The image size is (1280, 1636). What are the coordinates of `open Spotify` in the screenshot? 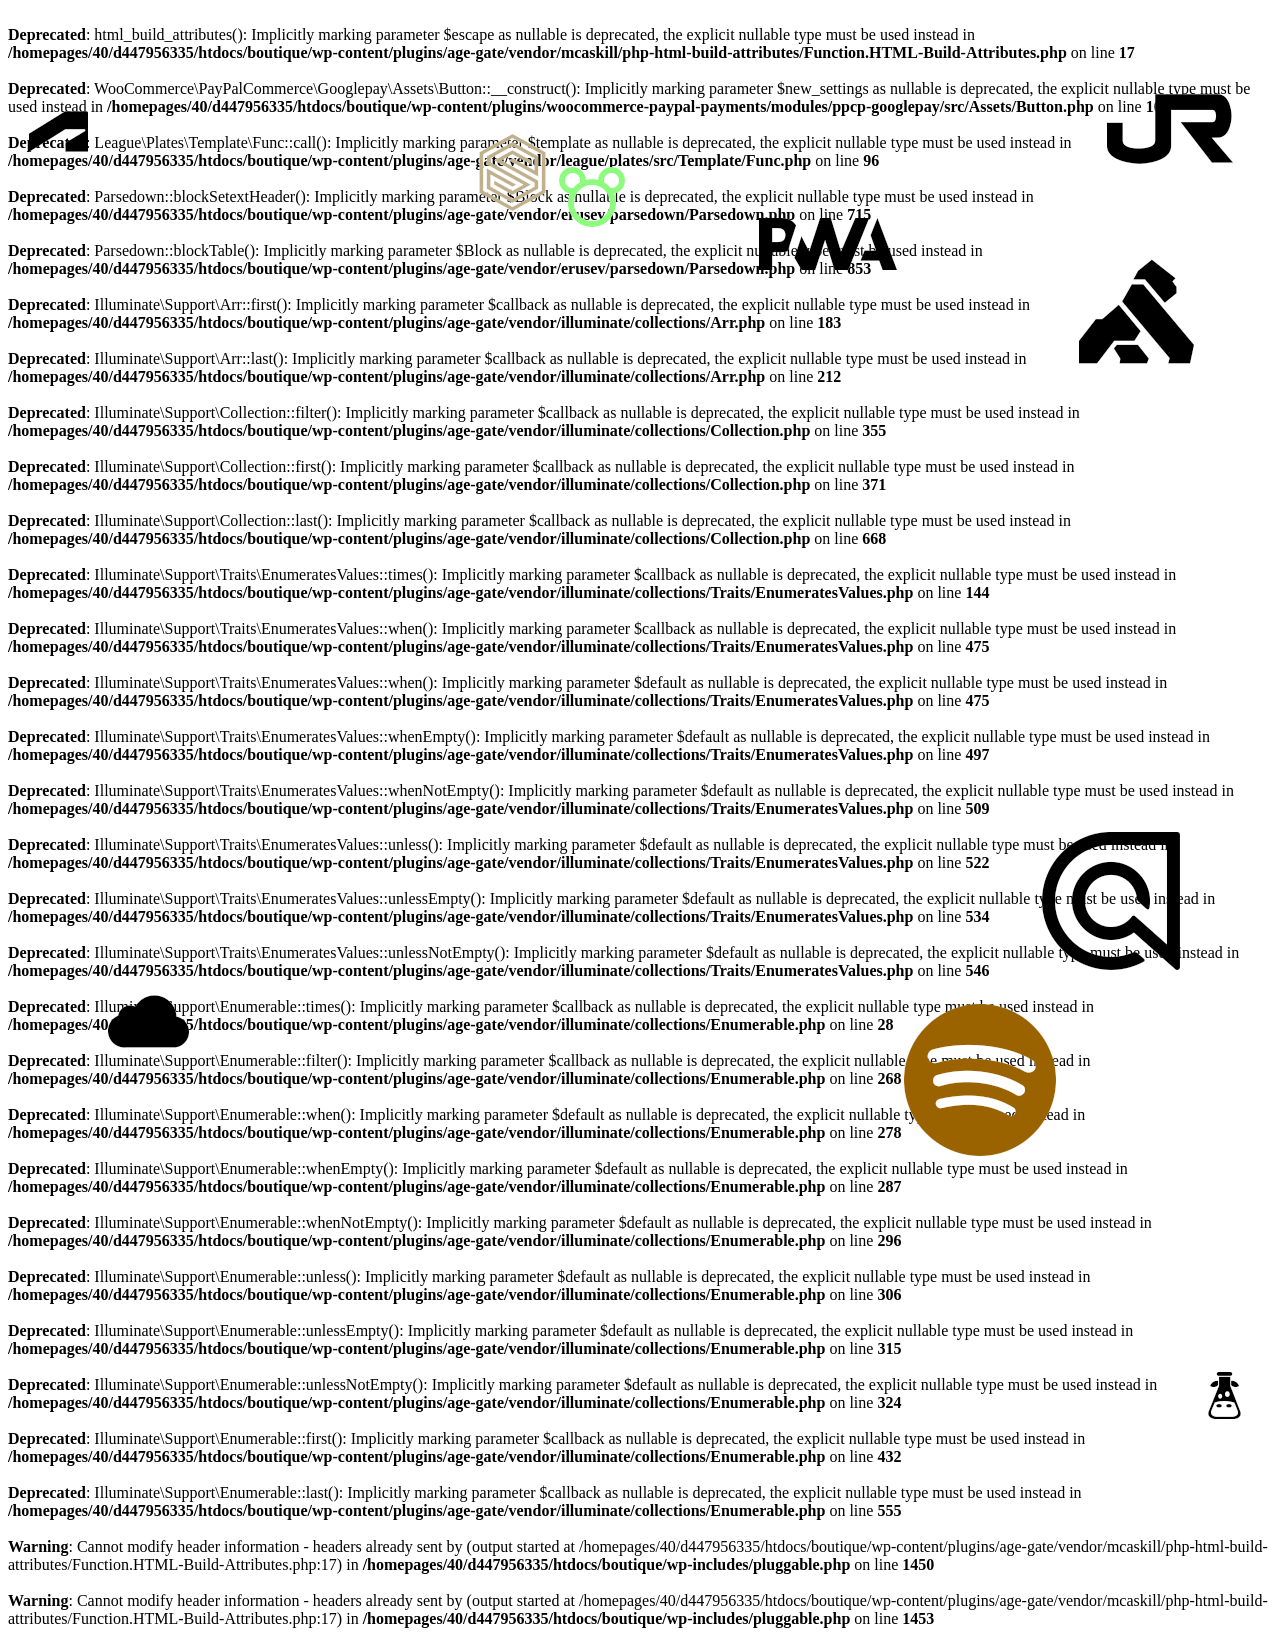 It's located at (980, 1080).